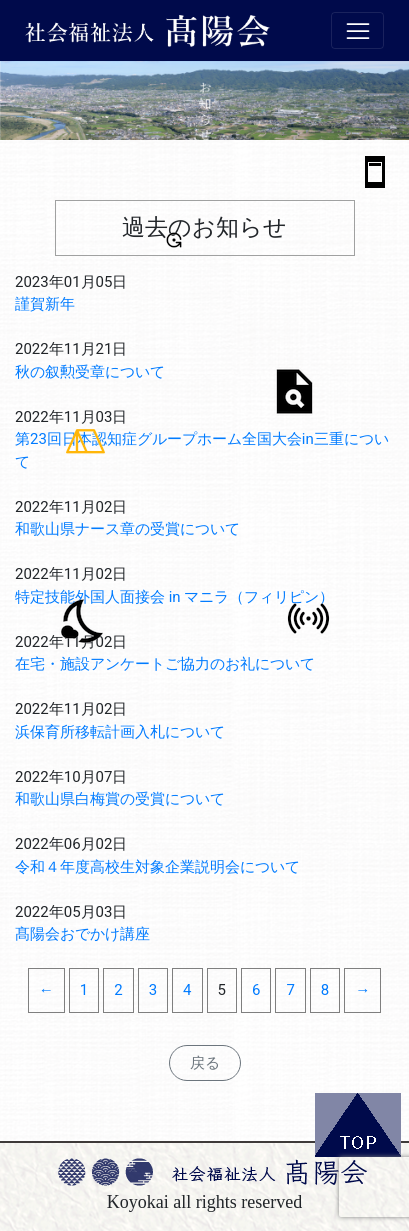 This screenshot has width=409, height=1231. What do you see at coordinates (308, 618) in the screenshot?
I see `indicates wireless signal strength` at bounding box center [308, 618].